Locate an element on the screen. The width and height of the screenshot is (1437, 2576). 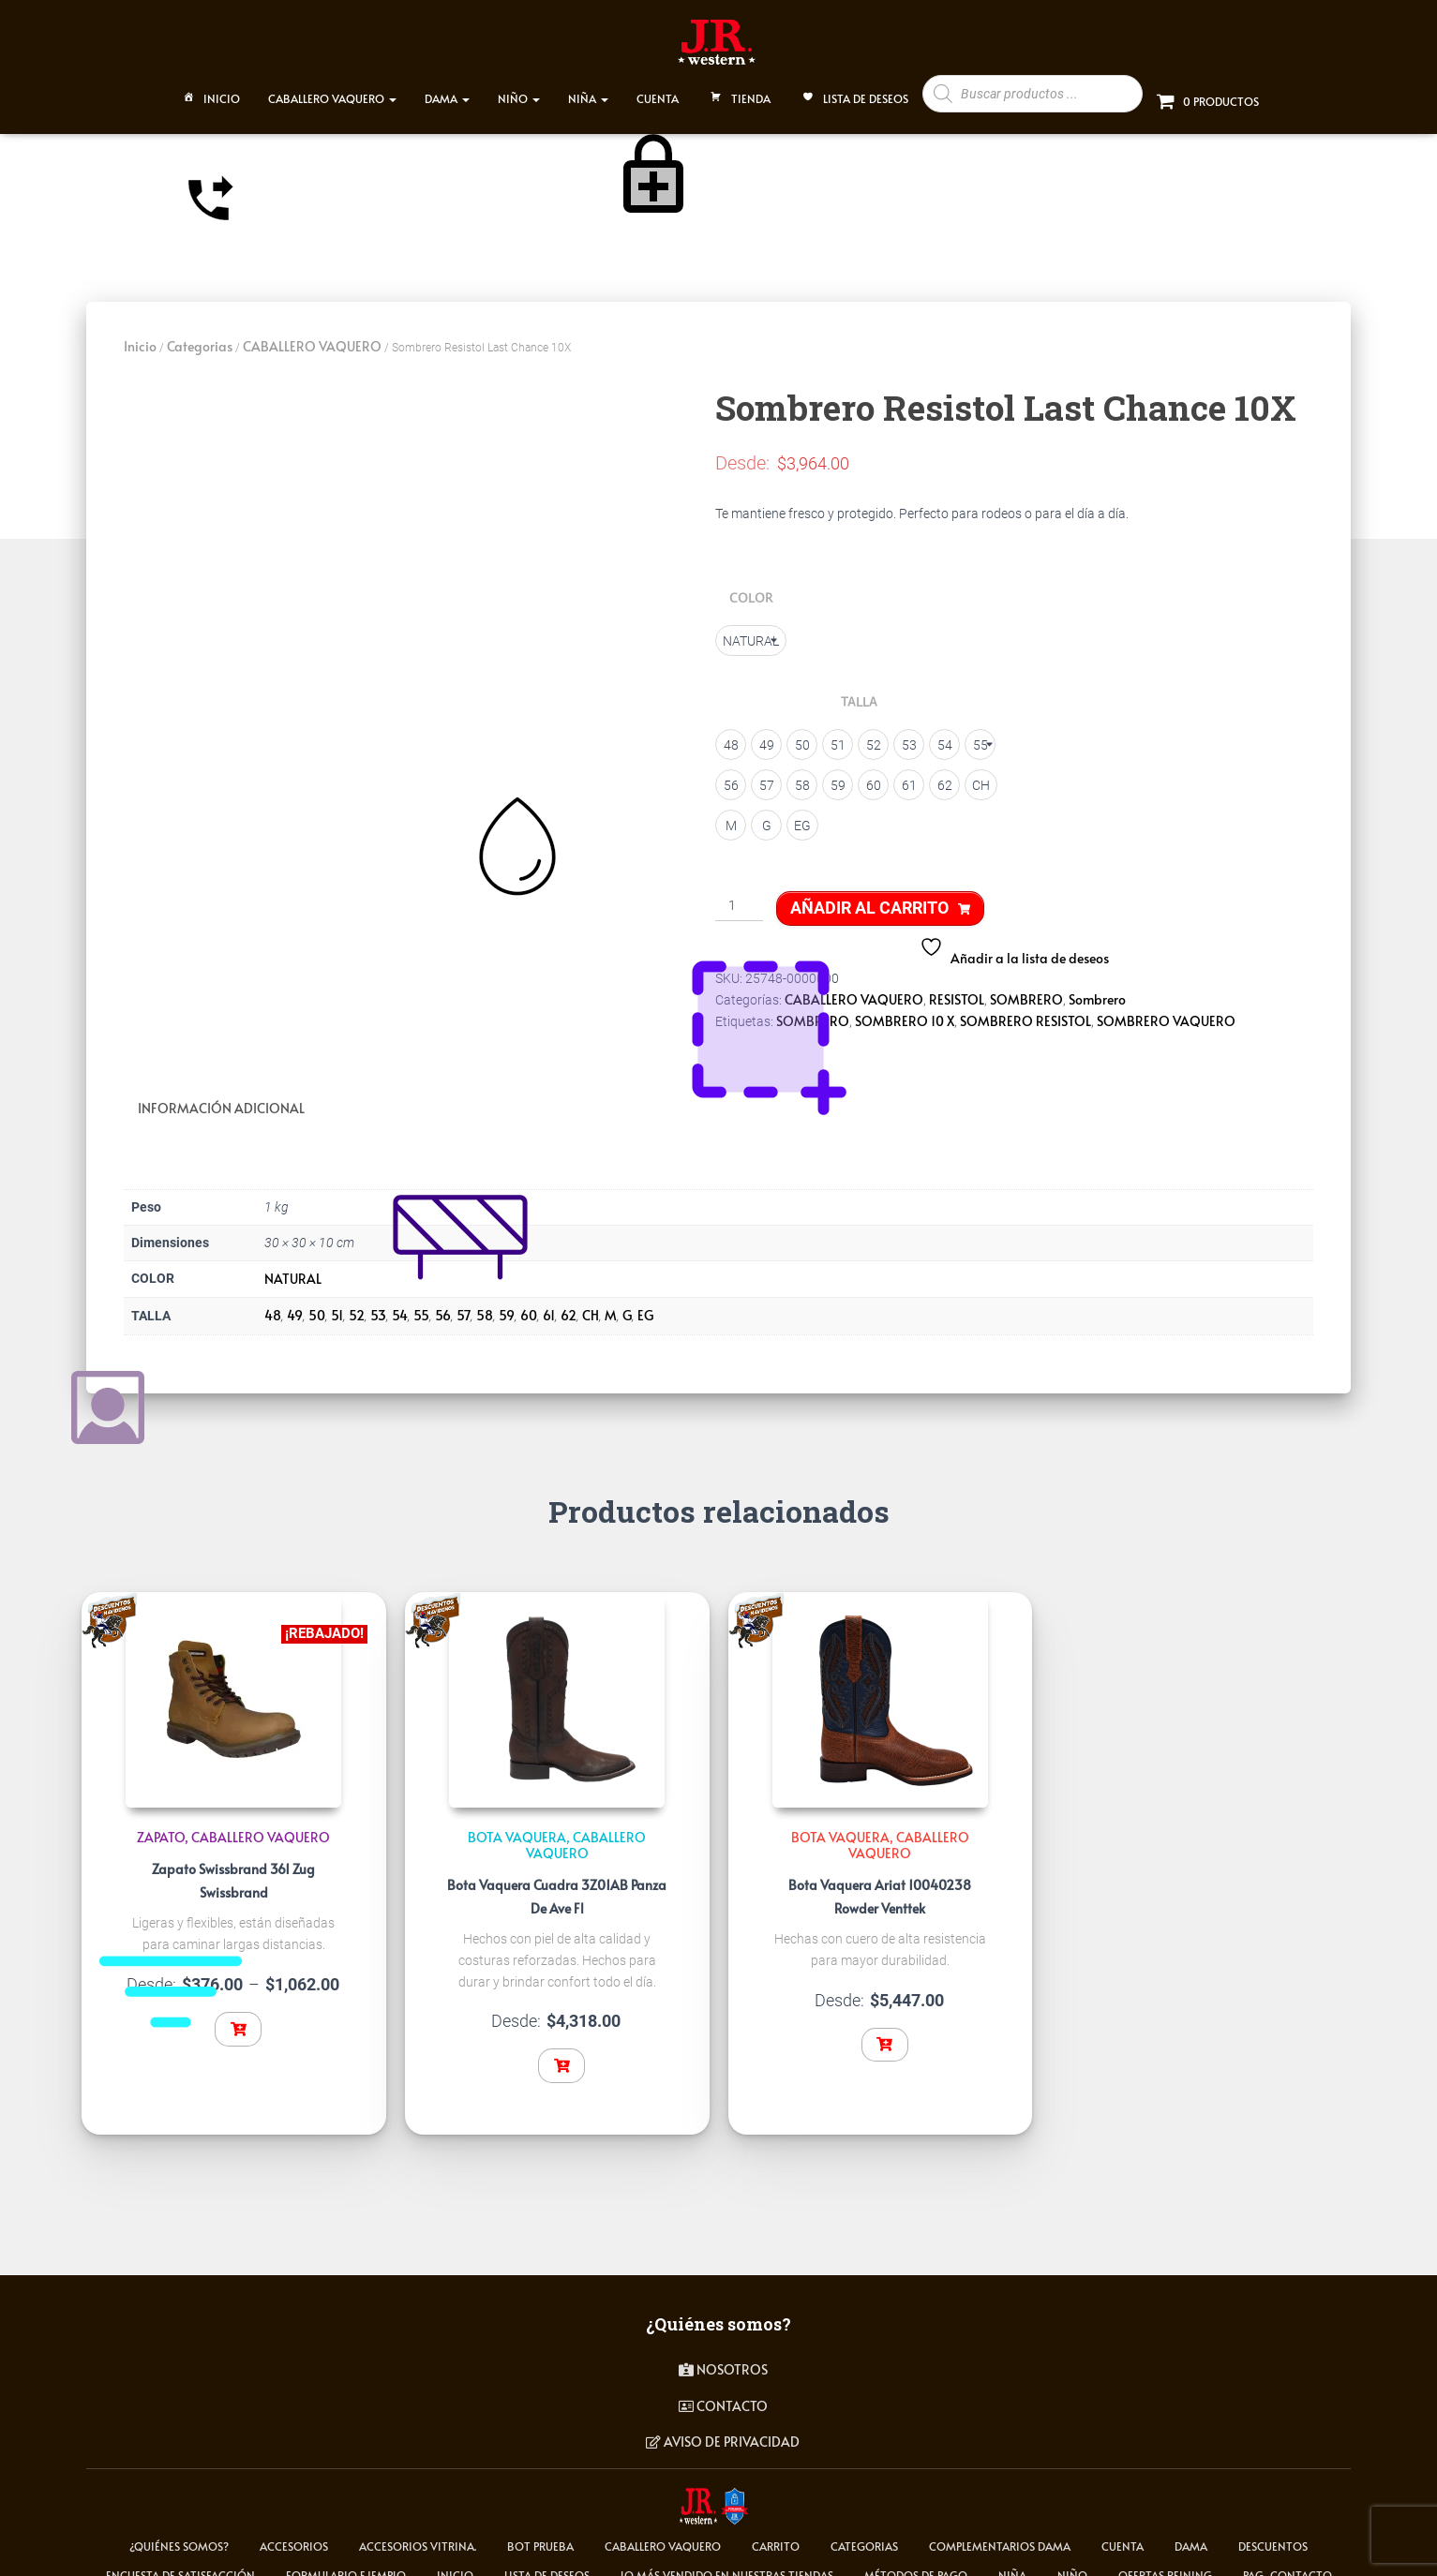
indicates a blocked or restricted area is located at coordinates (460, 1232).